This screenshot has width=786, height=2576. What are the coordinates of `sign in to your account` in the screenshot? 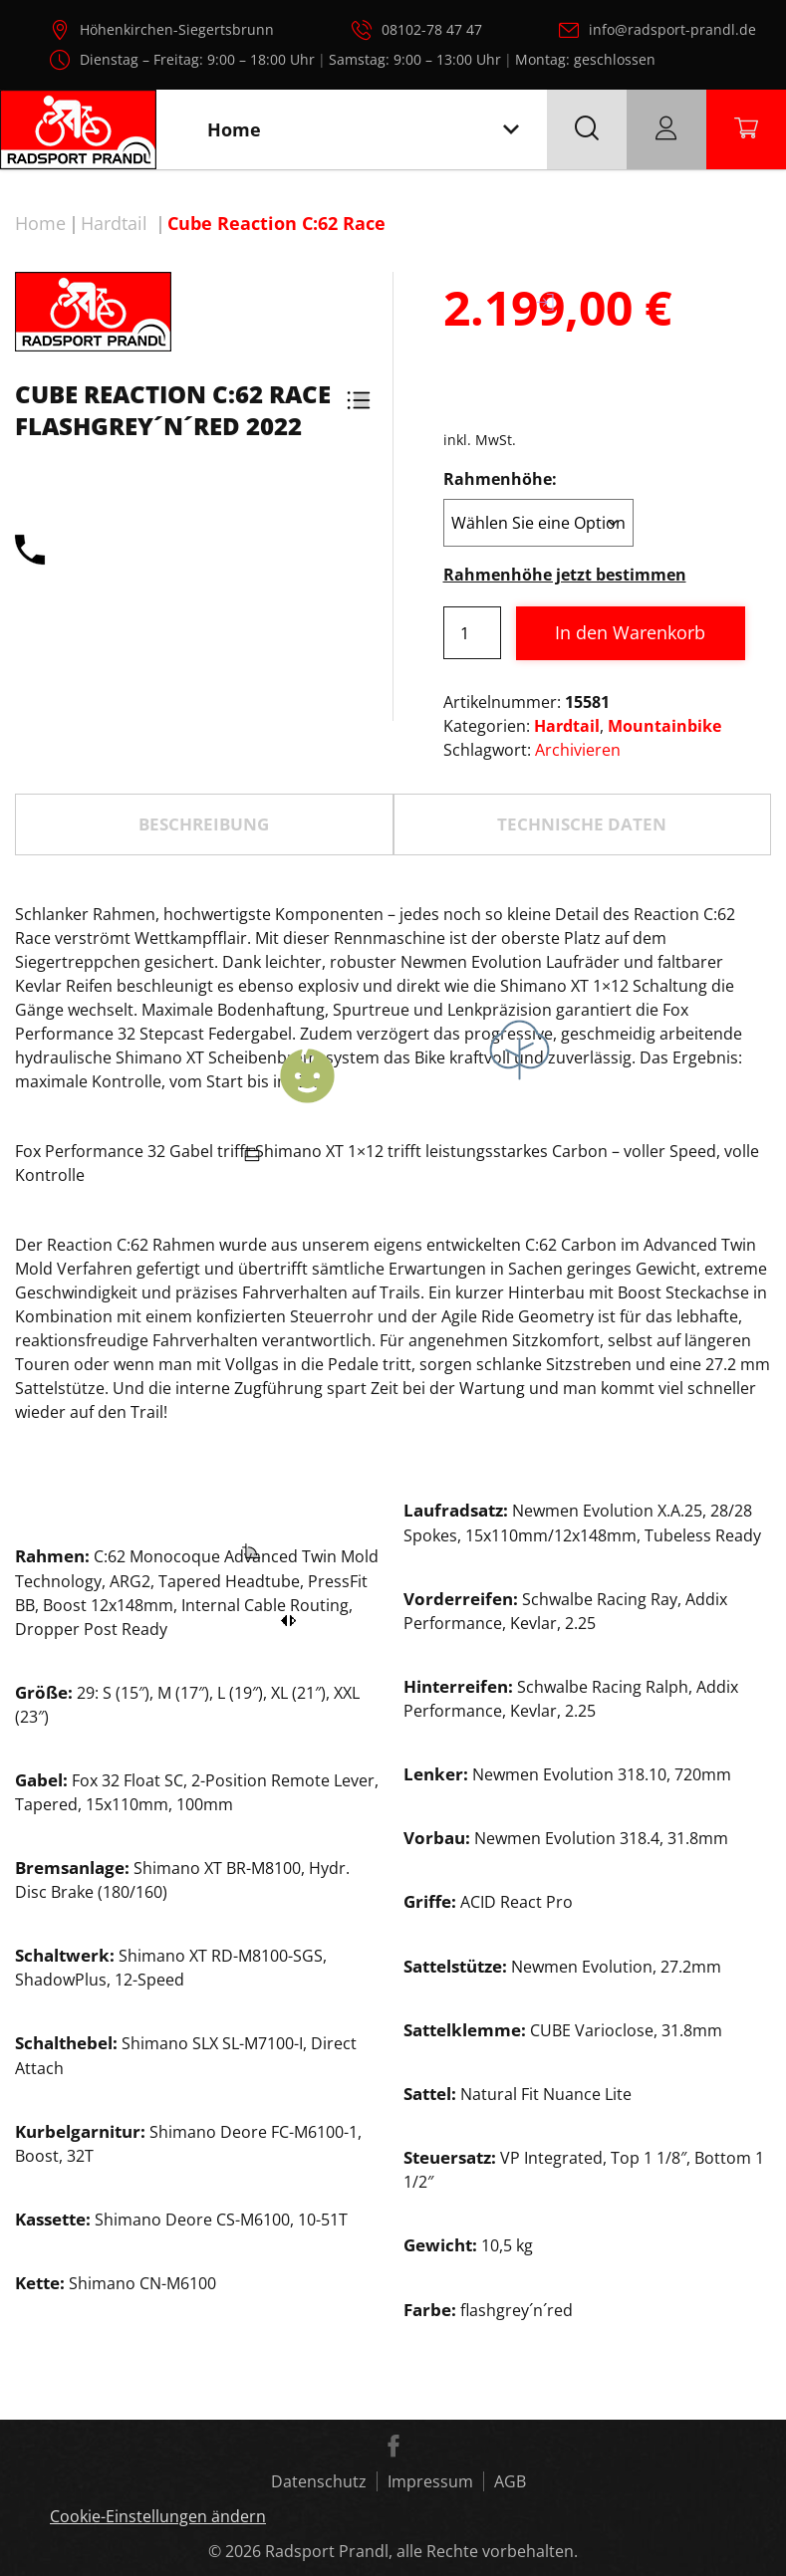 It's located at (546, 302).